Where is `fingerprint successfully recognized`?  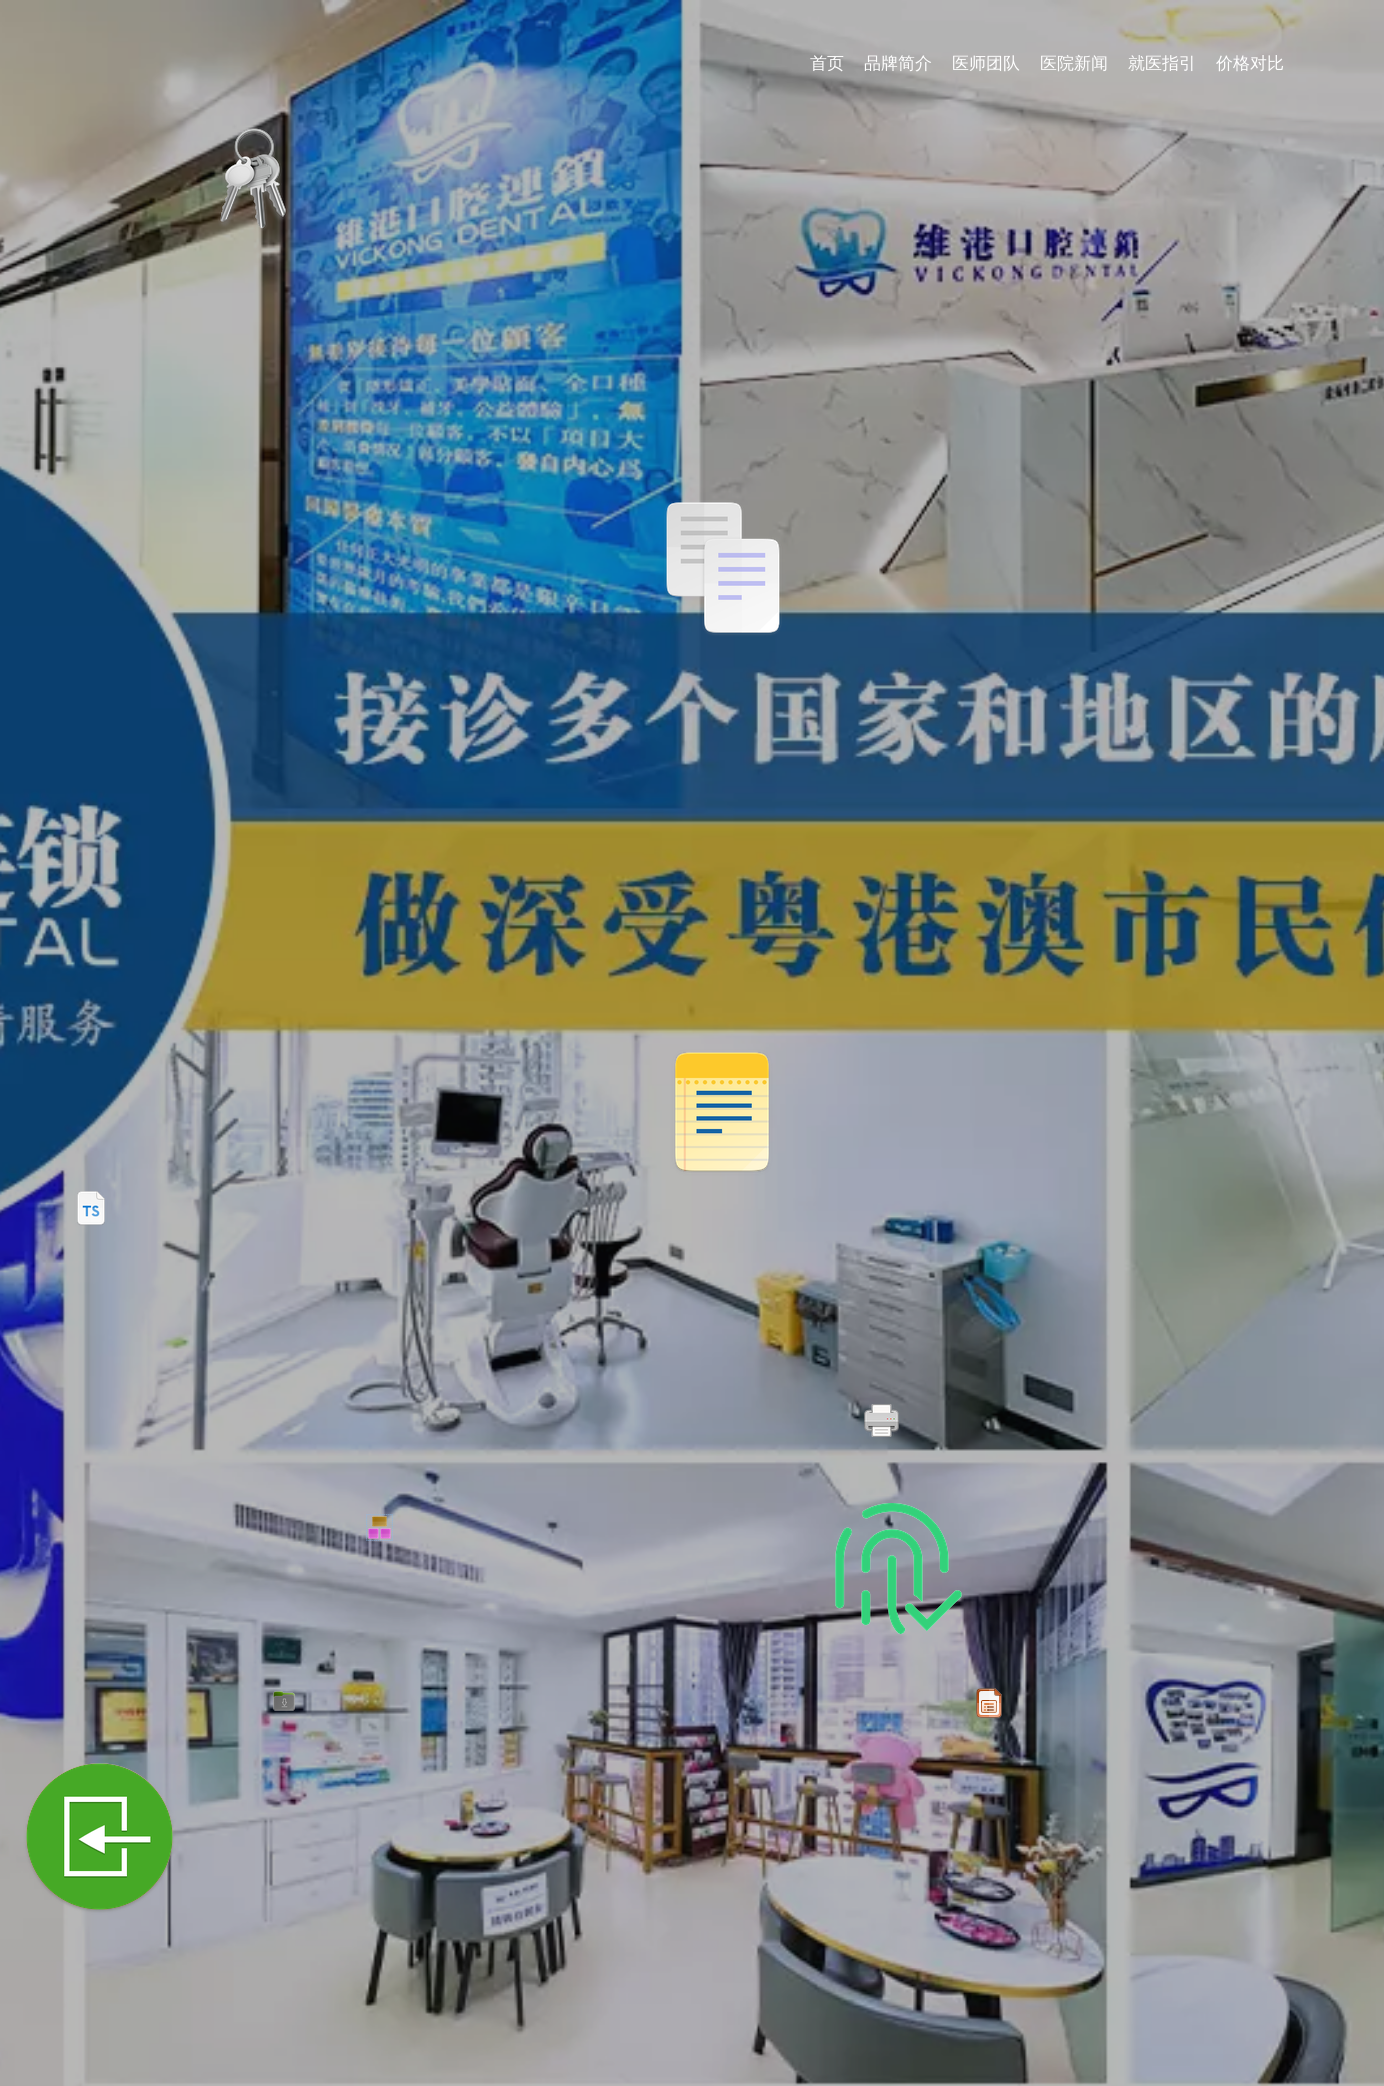
fingerprint successfully recognized is located at coordinates (898, 1568).